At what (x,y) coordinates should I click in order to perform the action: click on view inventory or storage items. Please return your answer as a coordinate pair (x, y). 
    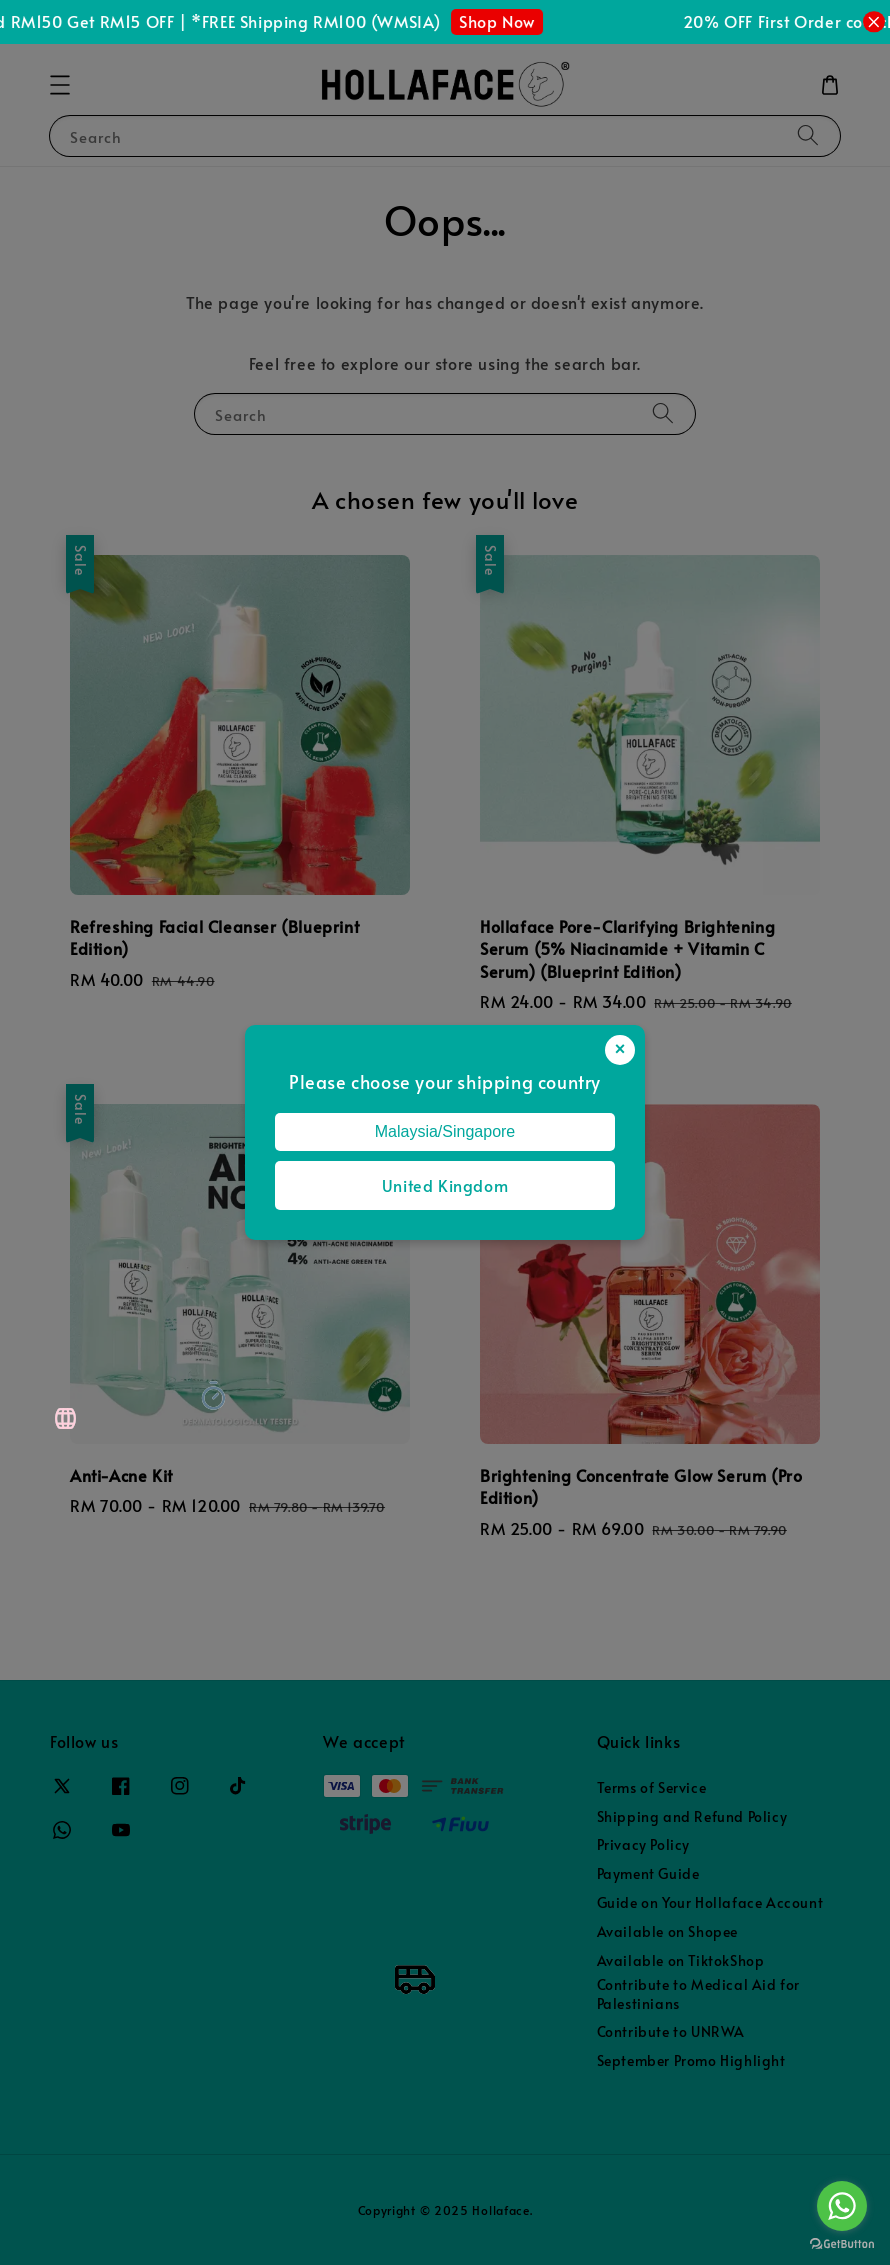
    Looking at the image, I should click on (65, 1418).